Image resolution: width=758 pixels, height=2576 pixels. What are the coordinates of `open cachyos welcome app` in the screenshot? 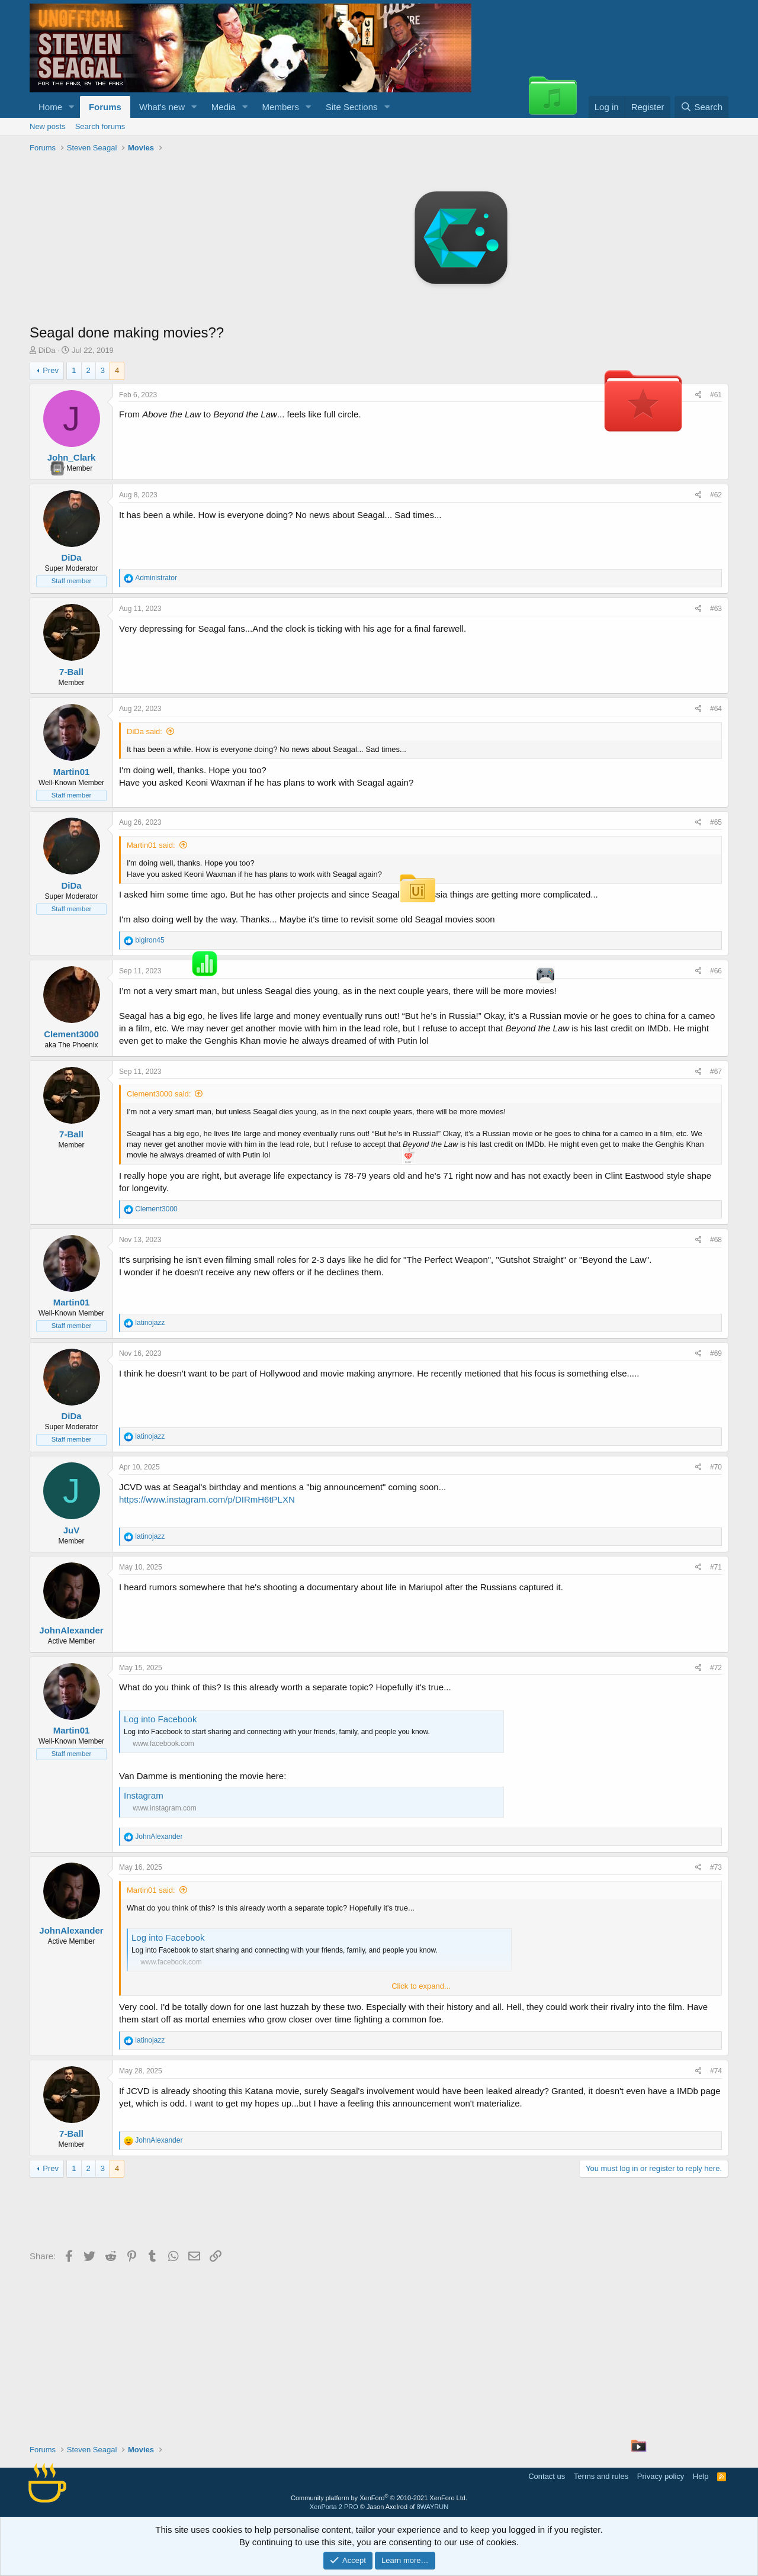 It's located at (461, 237).